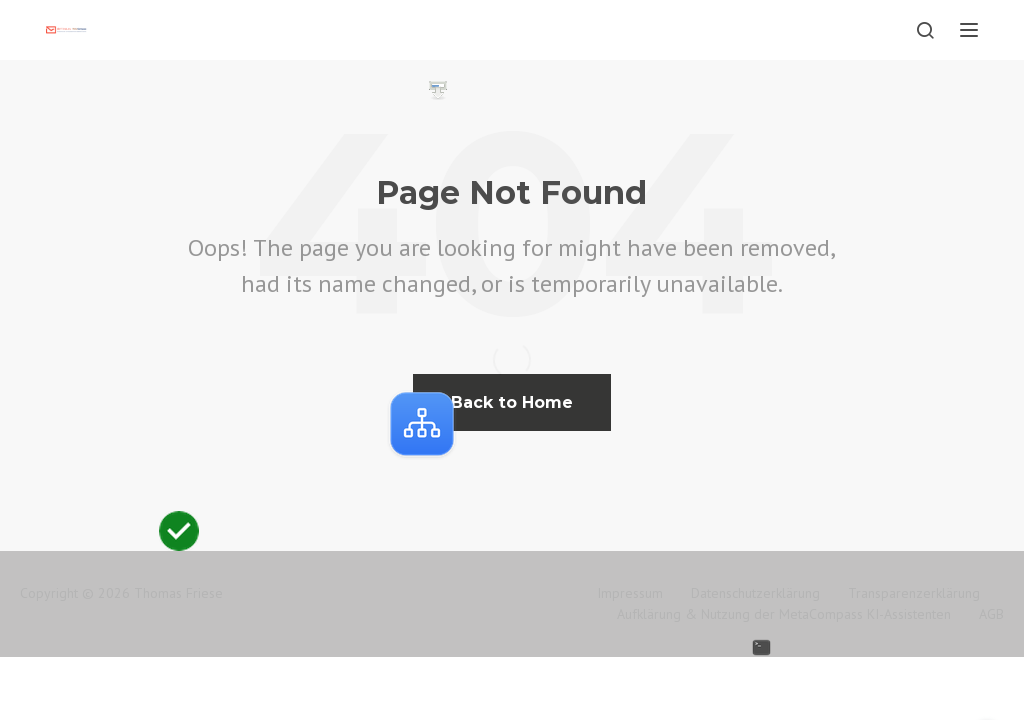  I want to click on access network connection settings, so click(422, 425).